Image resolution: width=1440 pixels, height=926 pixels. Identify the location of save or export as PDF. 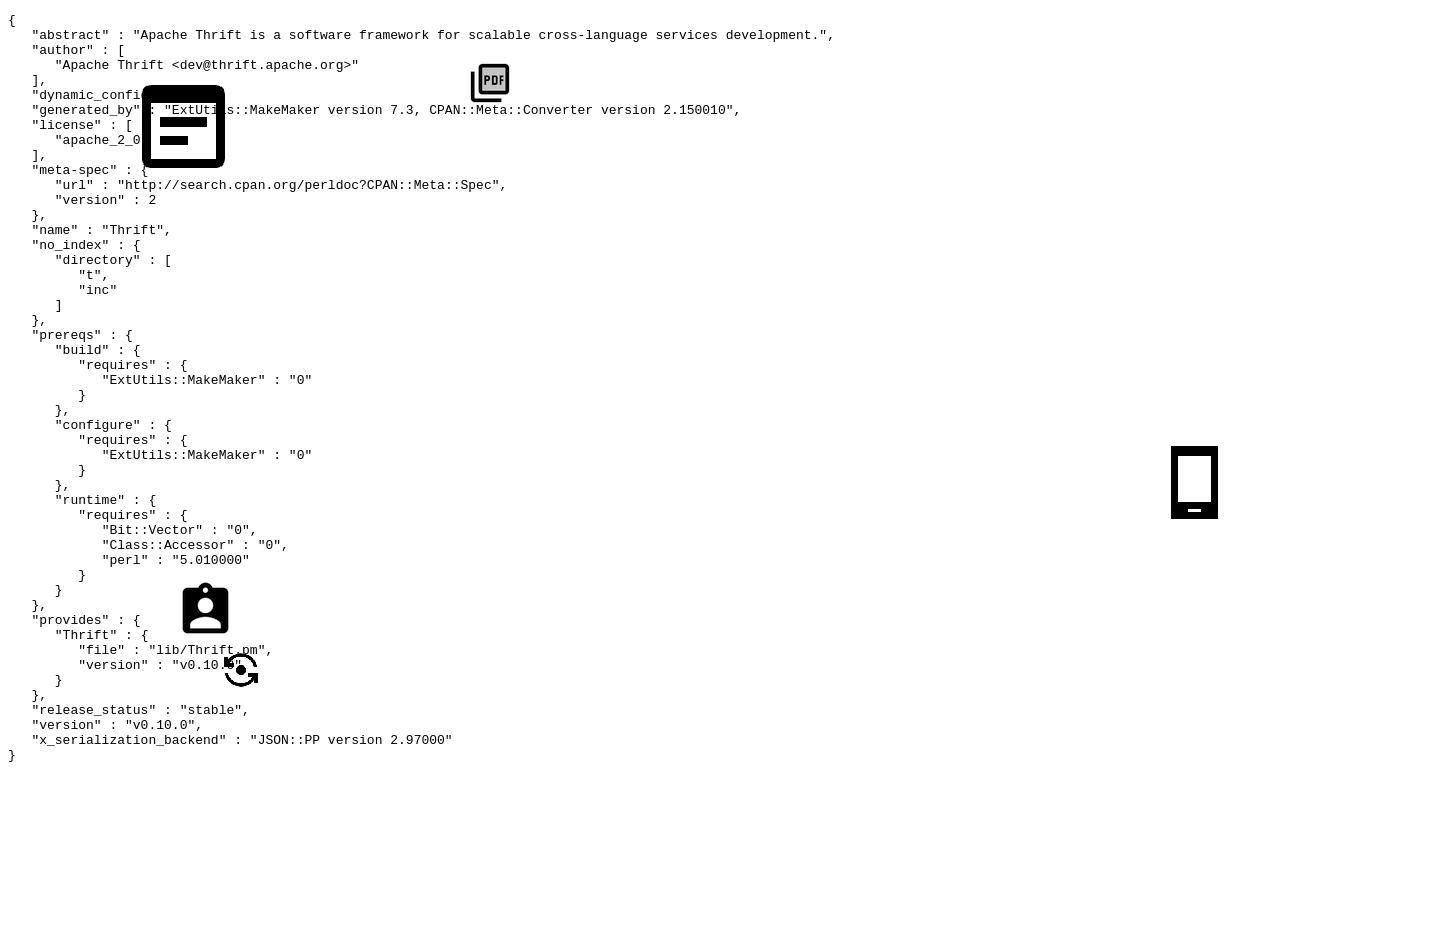
(490, 83).